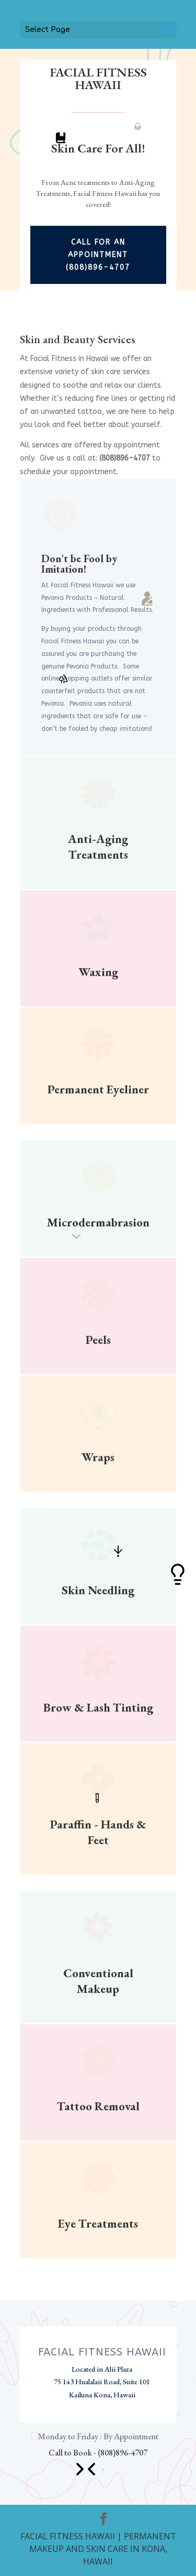 The height and width of the screenshot is (2576, 196). What do you see at coordinates (97, 1798) in the screenshot?
I see `access experimental or beta features` at bounding box center [97, 1798].